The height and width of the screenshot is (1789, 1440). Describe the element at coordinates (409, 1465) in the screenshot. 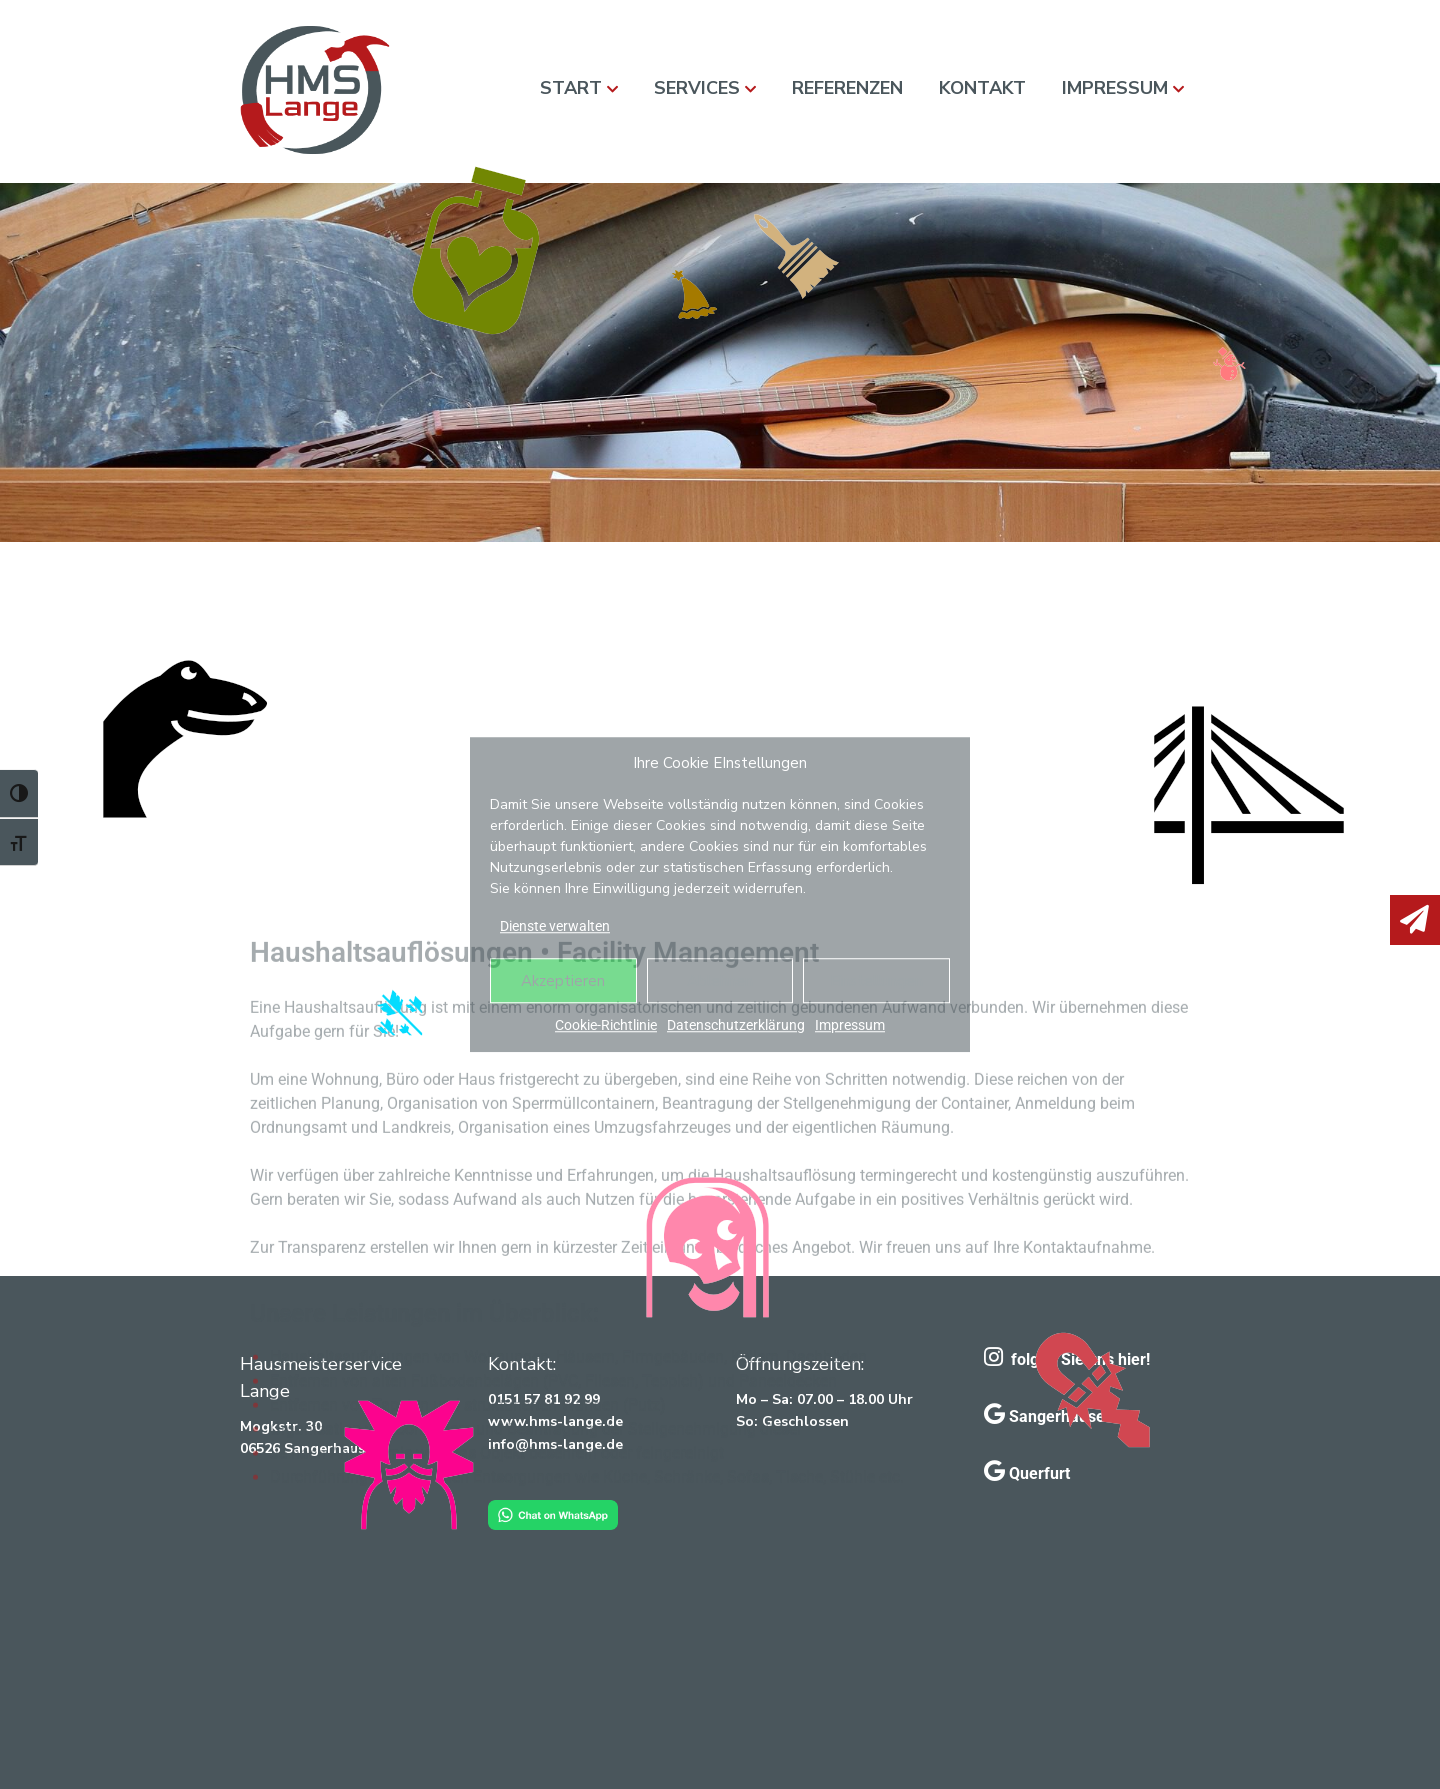

I see `wisdom or knowledge stat indicator` at that location.